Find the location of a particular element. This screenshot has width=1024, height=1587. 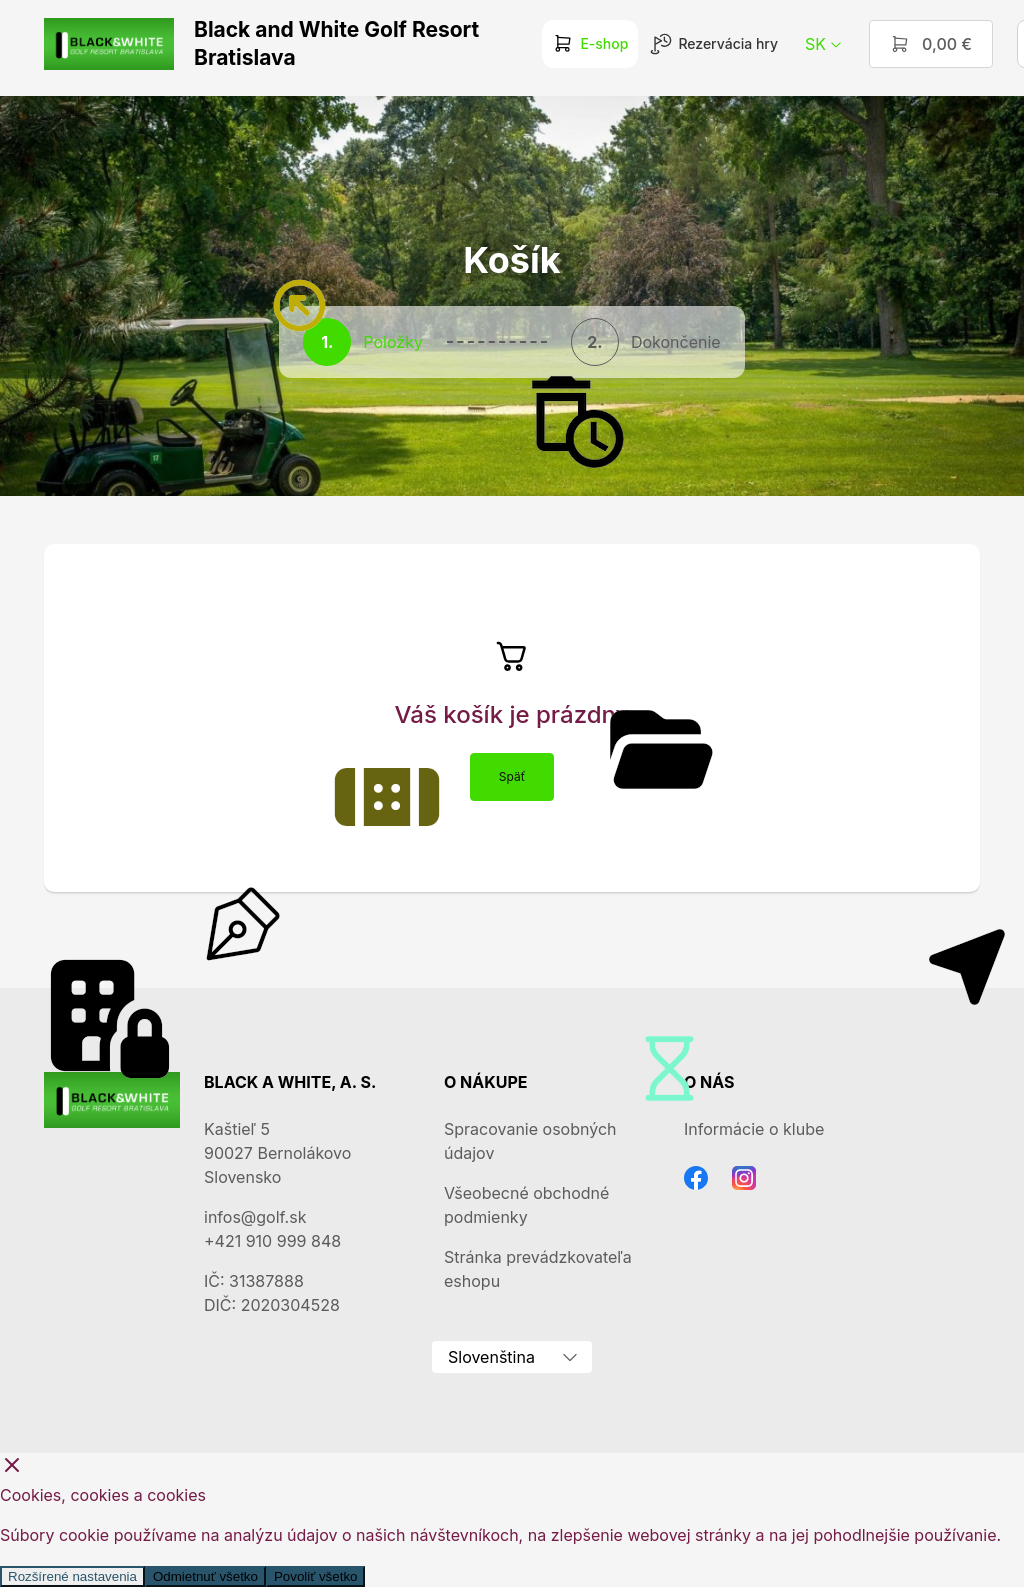

indicates loading or processing in progress is located at coordinates (669, 1068).